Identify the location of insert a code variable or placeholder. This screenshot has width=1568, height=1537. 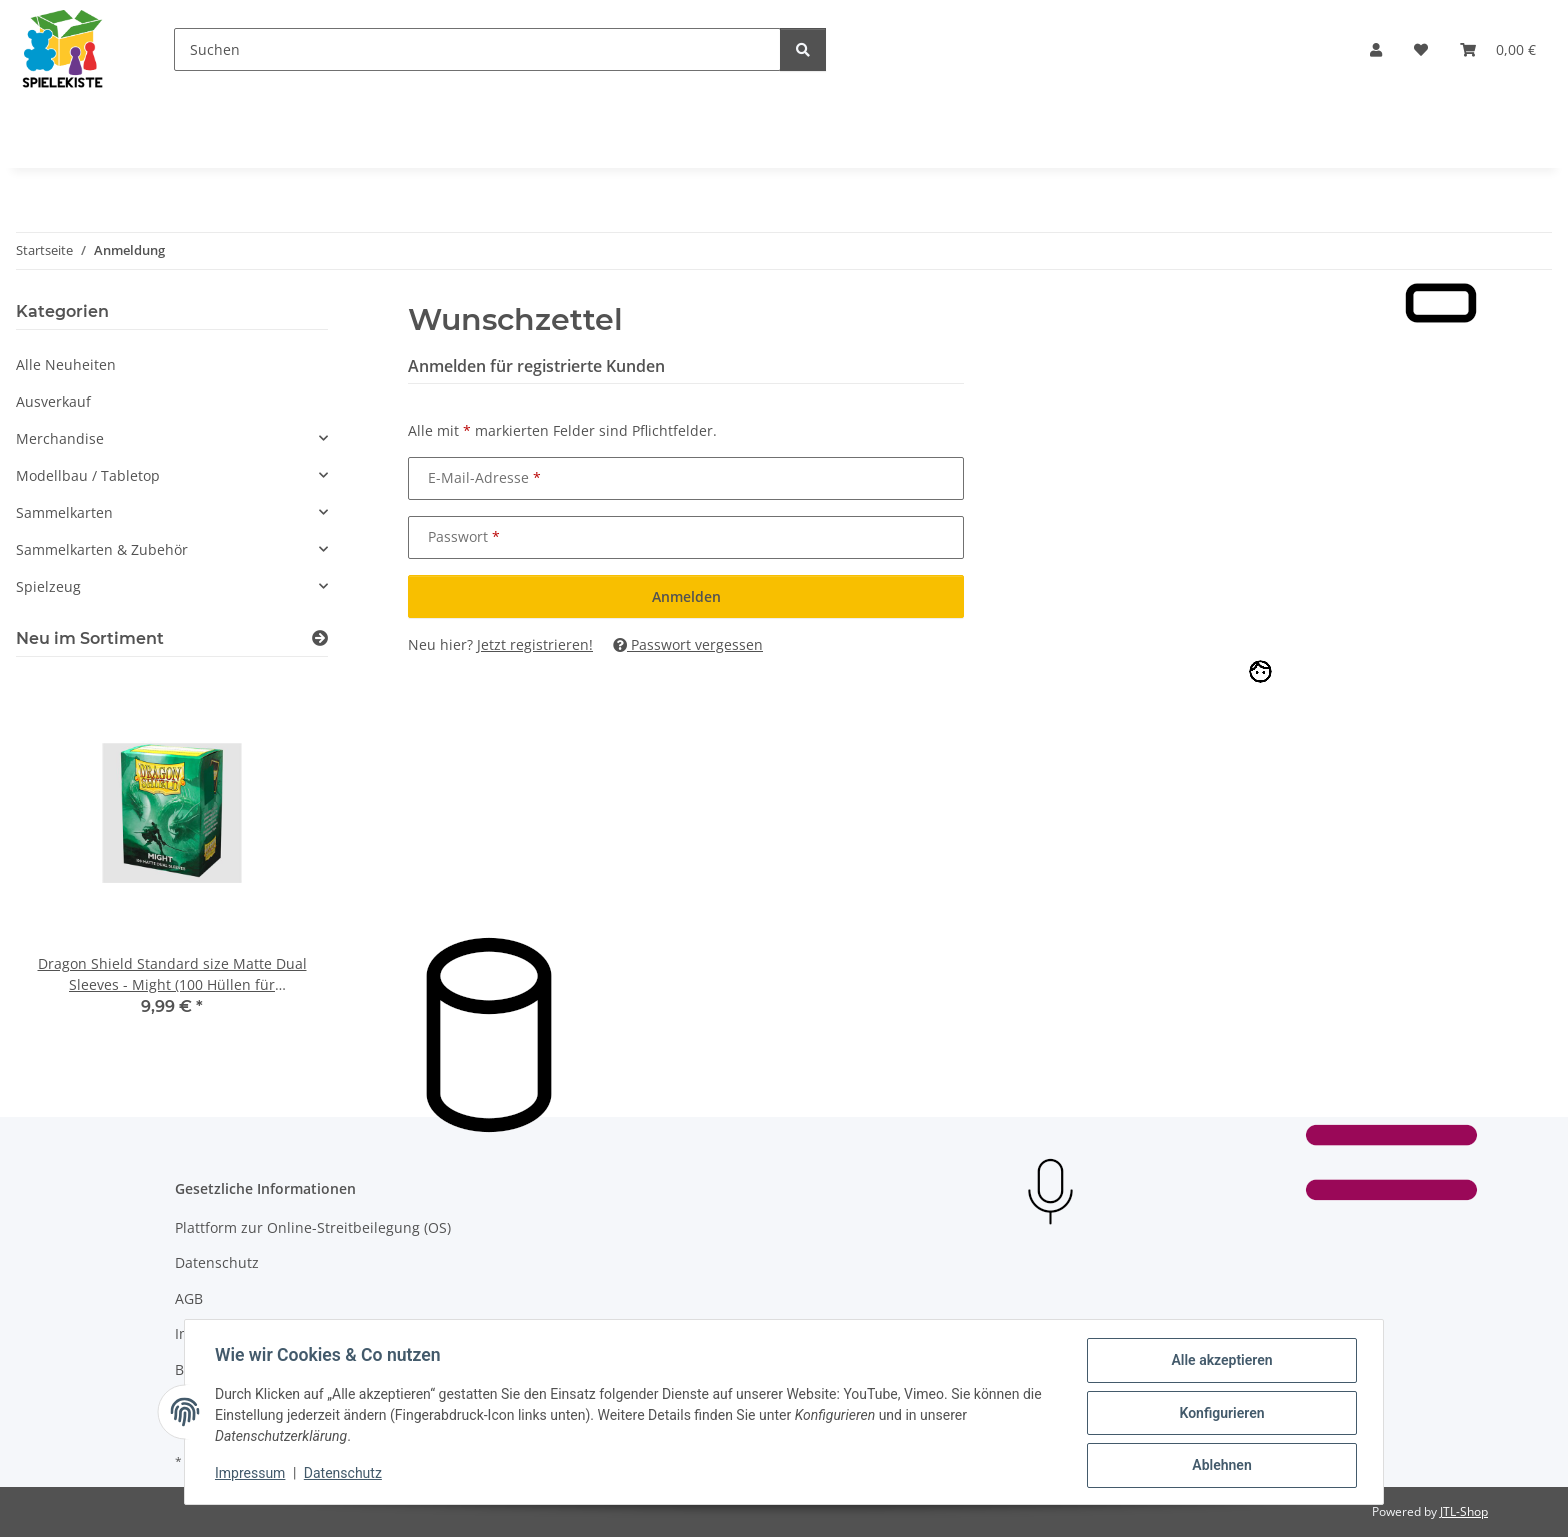
(1441, 303).